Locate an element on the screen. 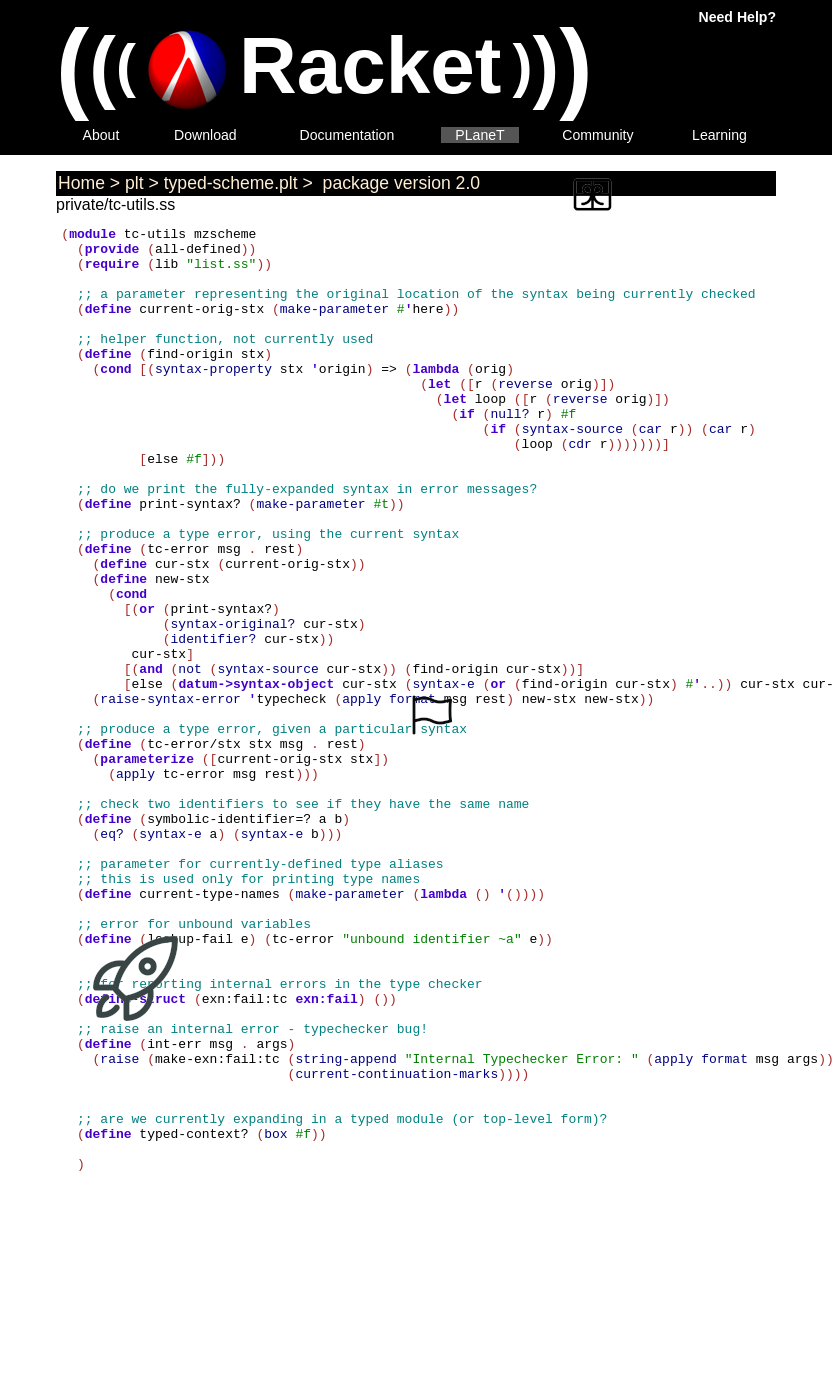 The image size is (832, 1374). flag or report content is located at coordinates (432, 715).